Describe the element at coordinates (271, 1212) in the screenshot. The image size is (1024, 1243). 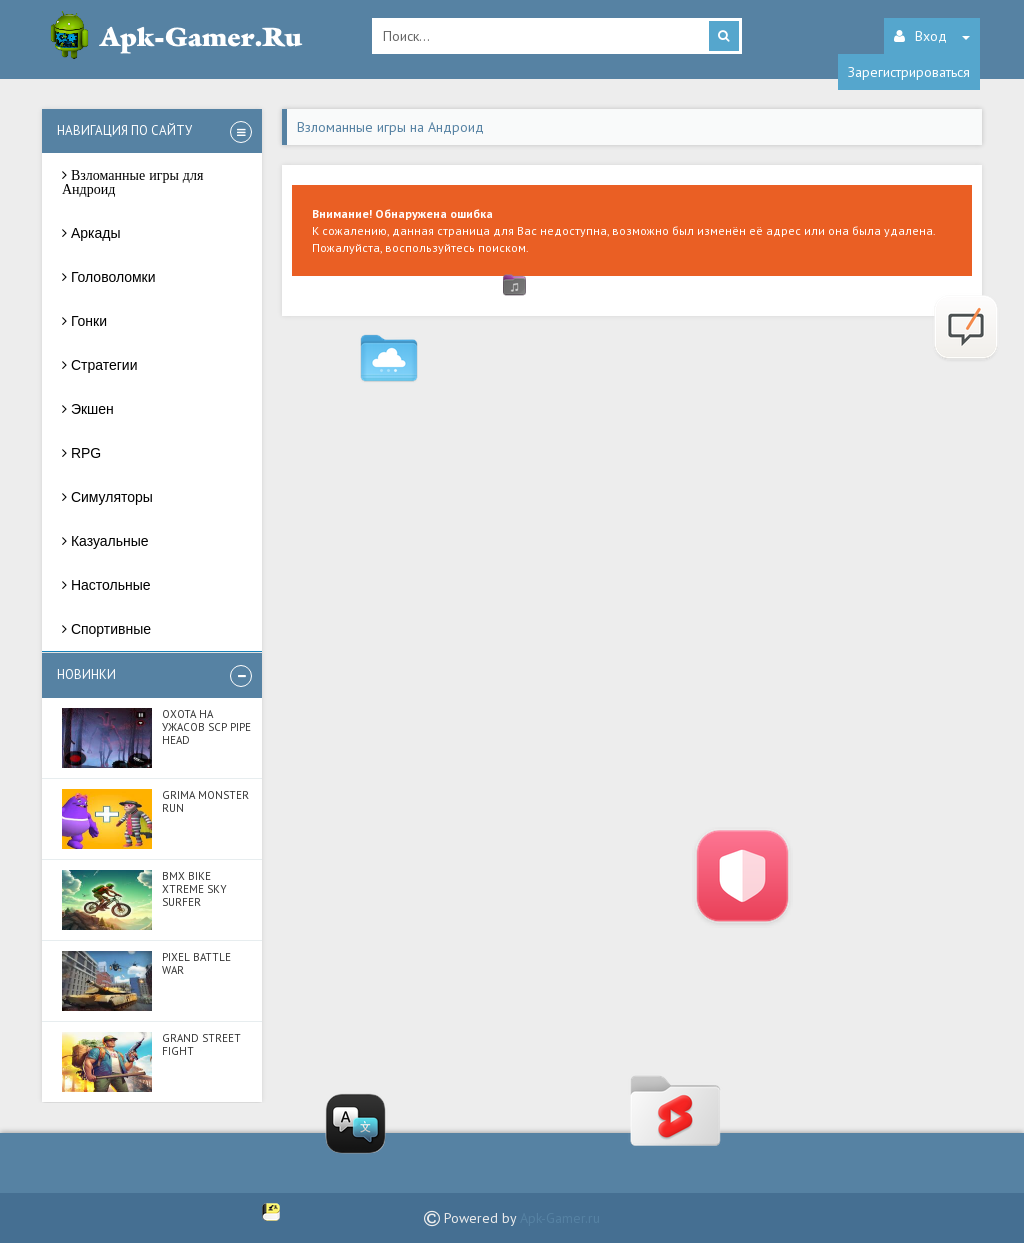
I see `open the manuals app` at that location.